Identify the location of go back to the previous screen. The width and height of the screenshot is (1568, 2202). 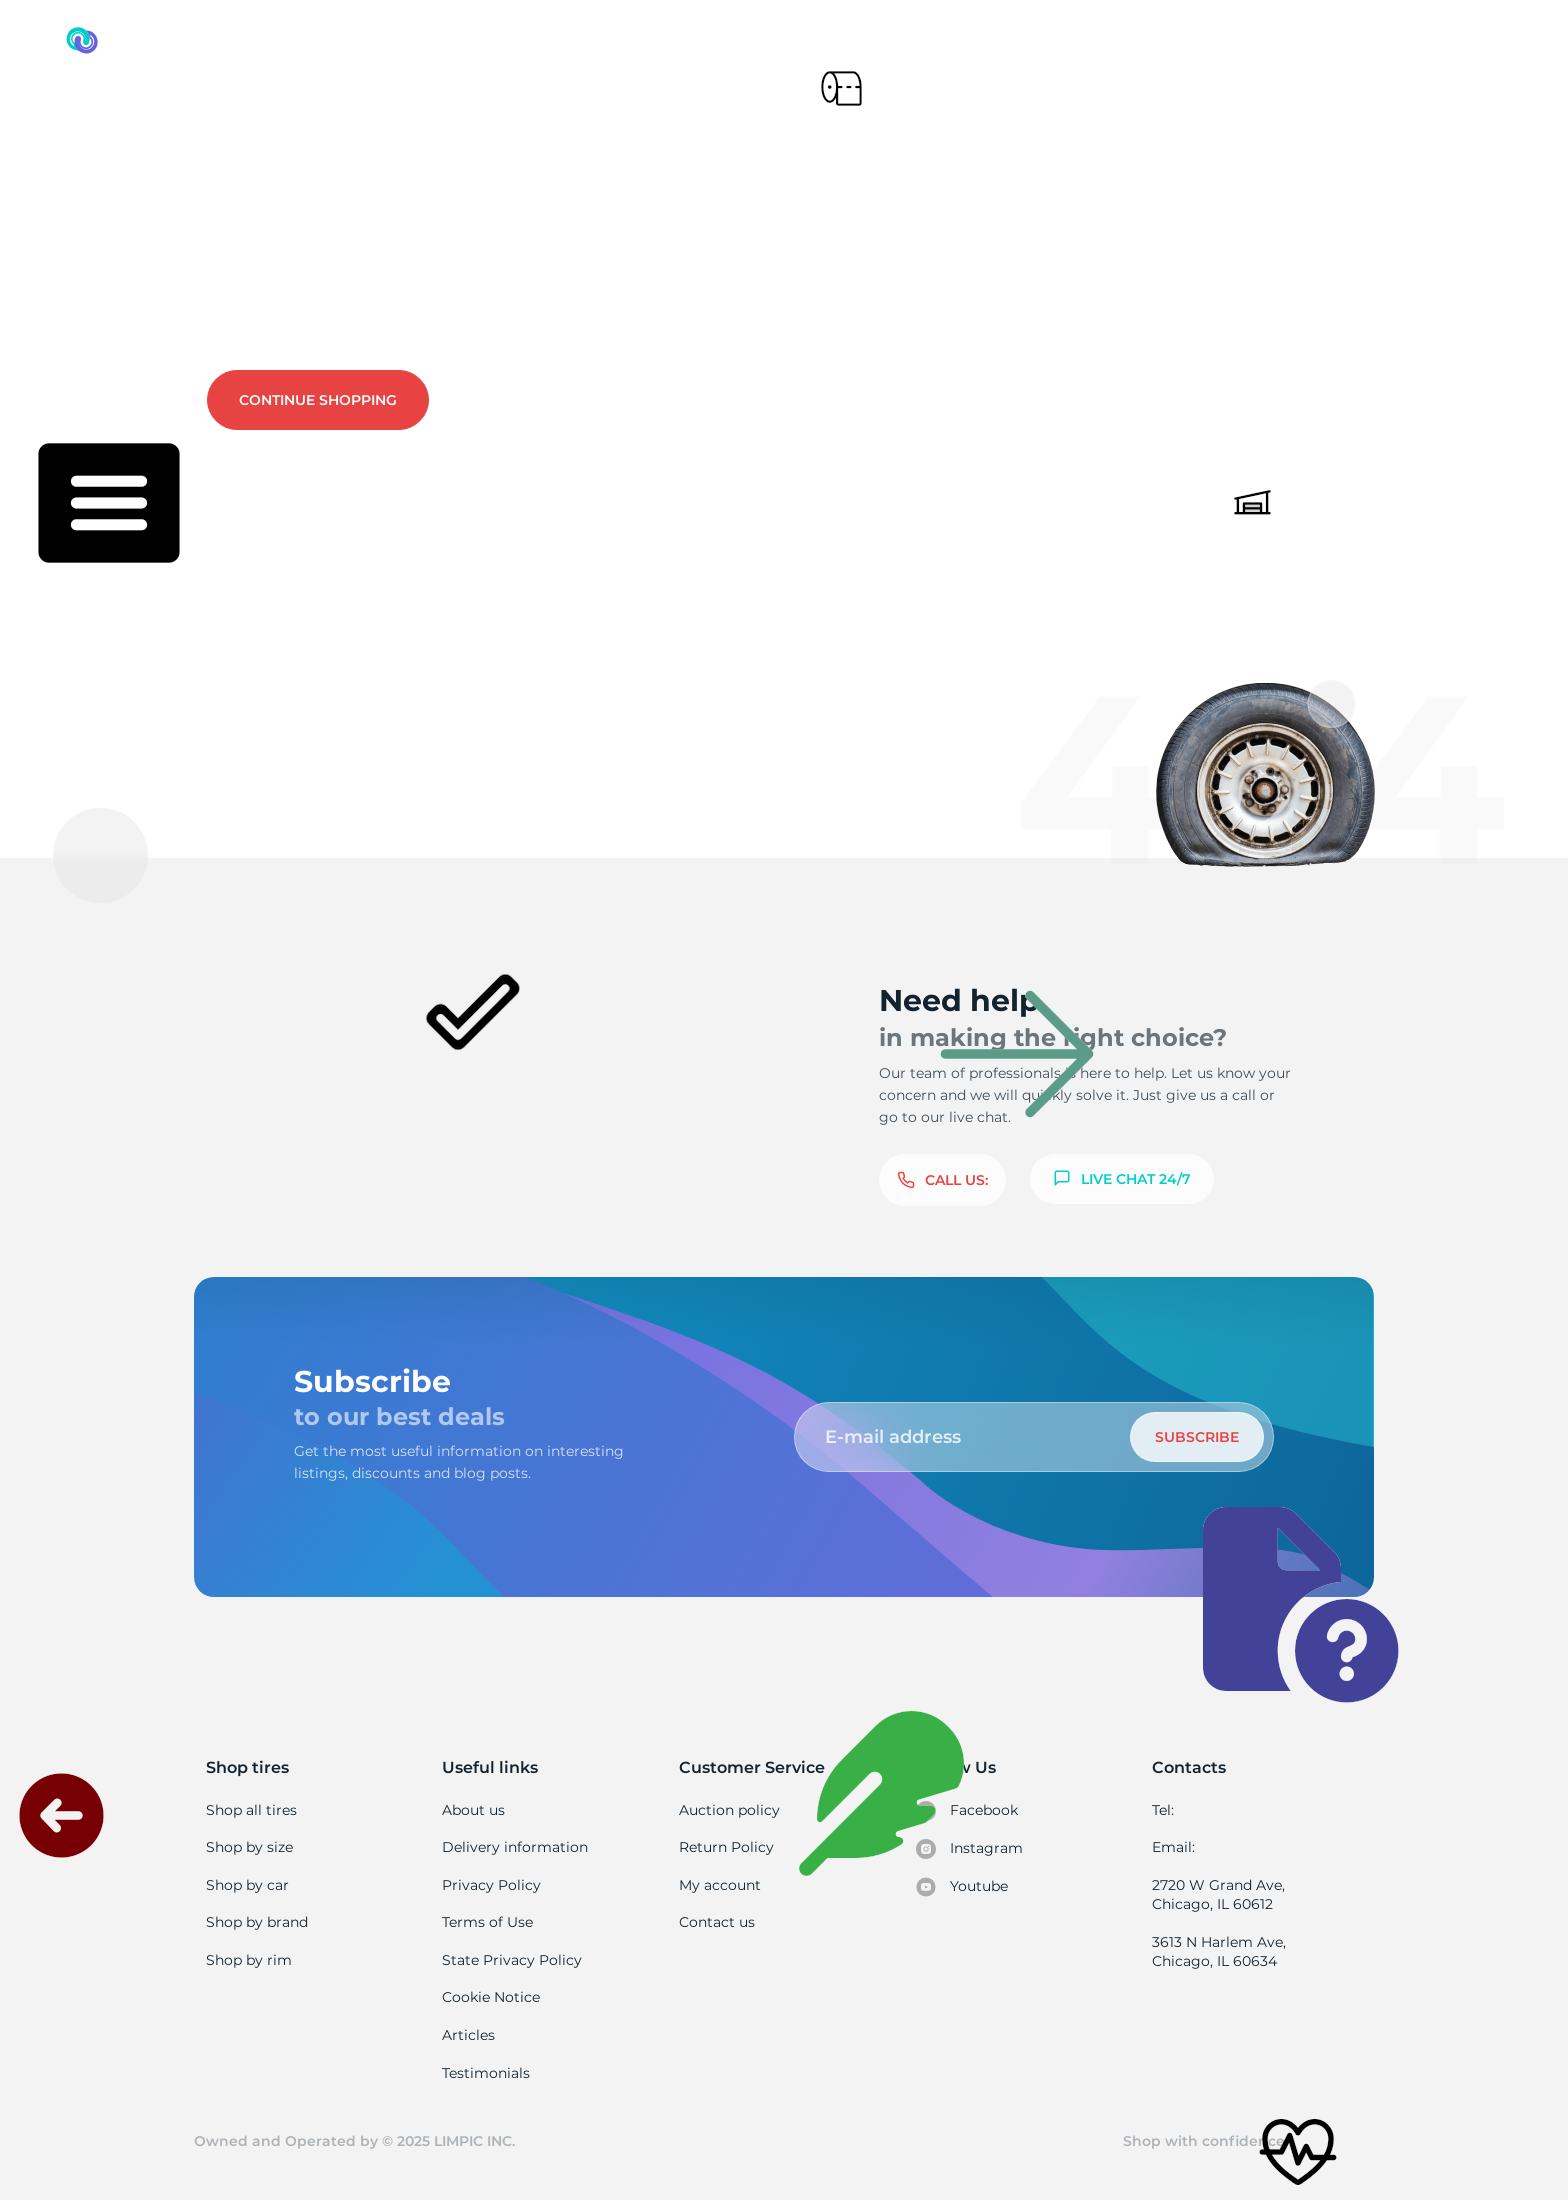
(61, 1815).